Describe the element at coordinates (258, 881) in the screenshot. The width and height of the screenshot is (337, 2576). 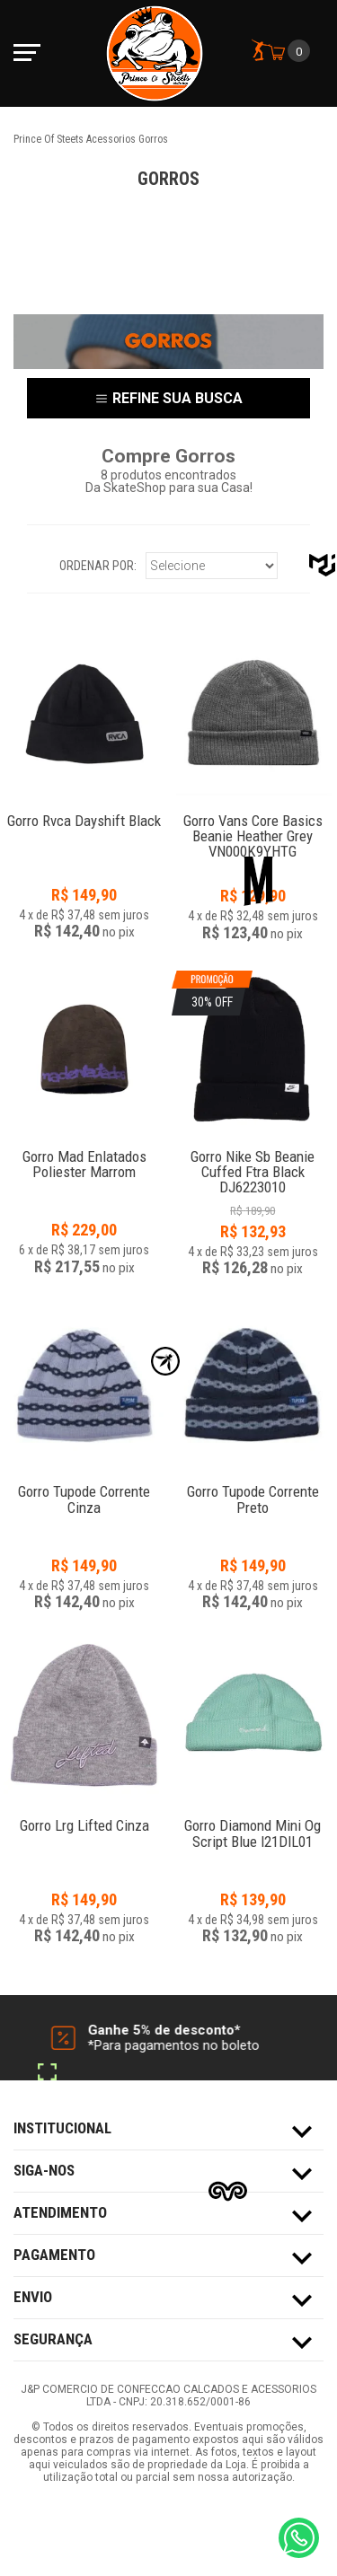
I see `open The Mighty app or website` at that location.